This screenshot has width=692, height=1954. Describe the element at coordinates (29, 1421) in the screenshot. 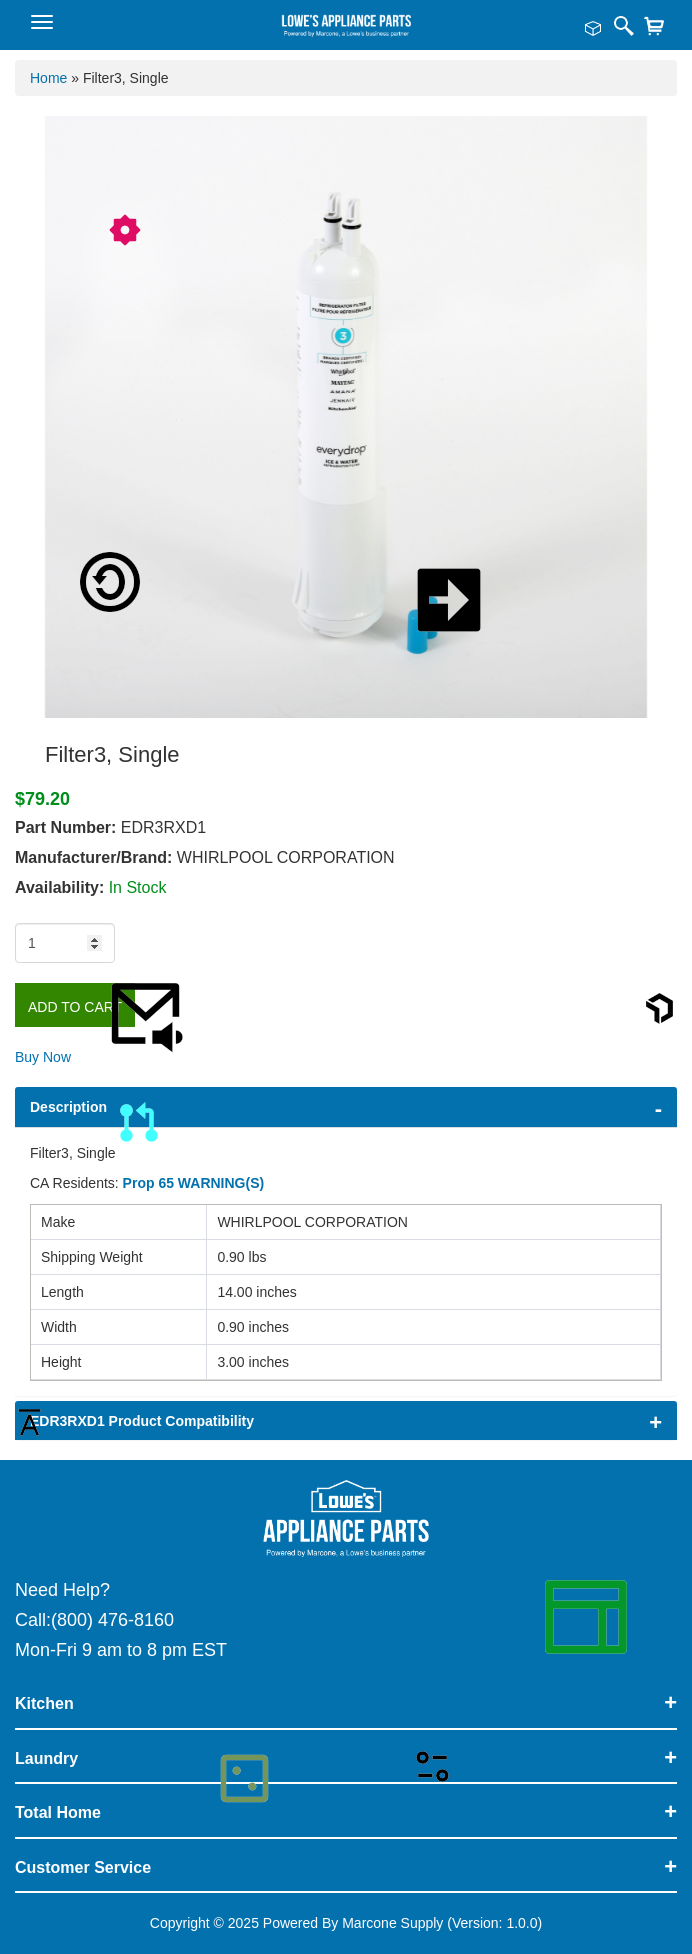

I see `apply overline formatting to selected text` at that location.